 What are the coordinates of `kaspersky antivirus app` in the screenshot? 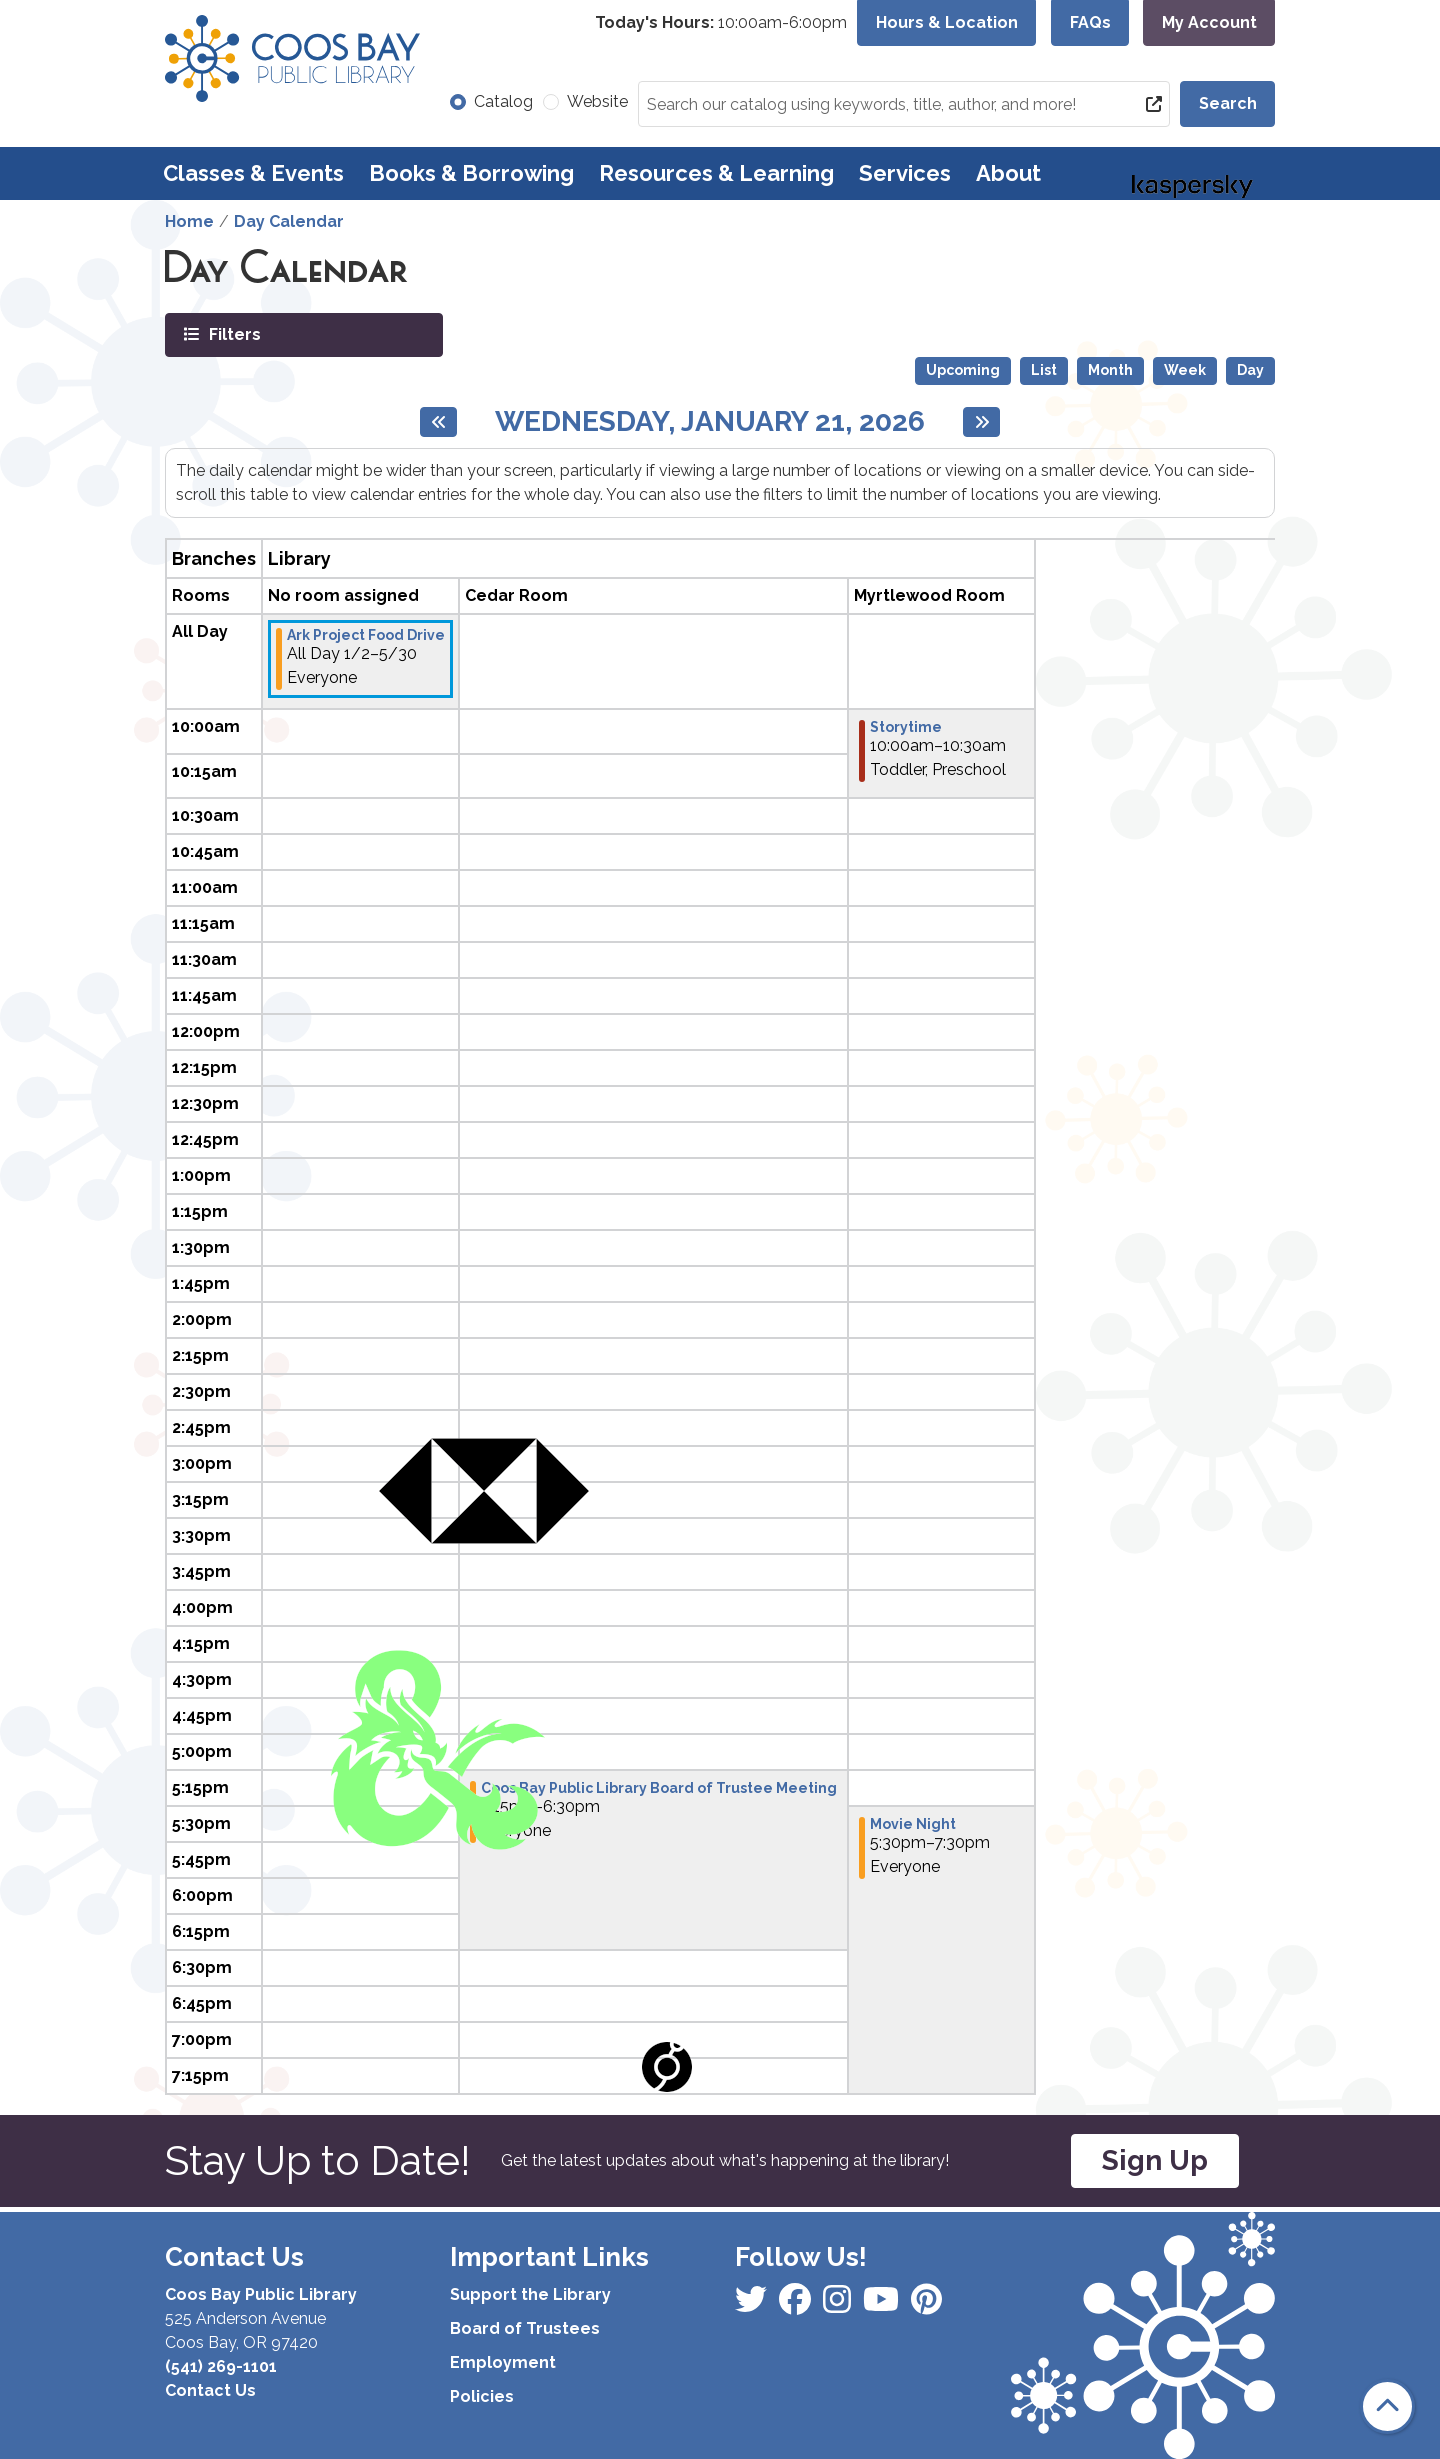 It's located at (1192, 186).